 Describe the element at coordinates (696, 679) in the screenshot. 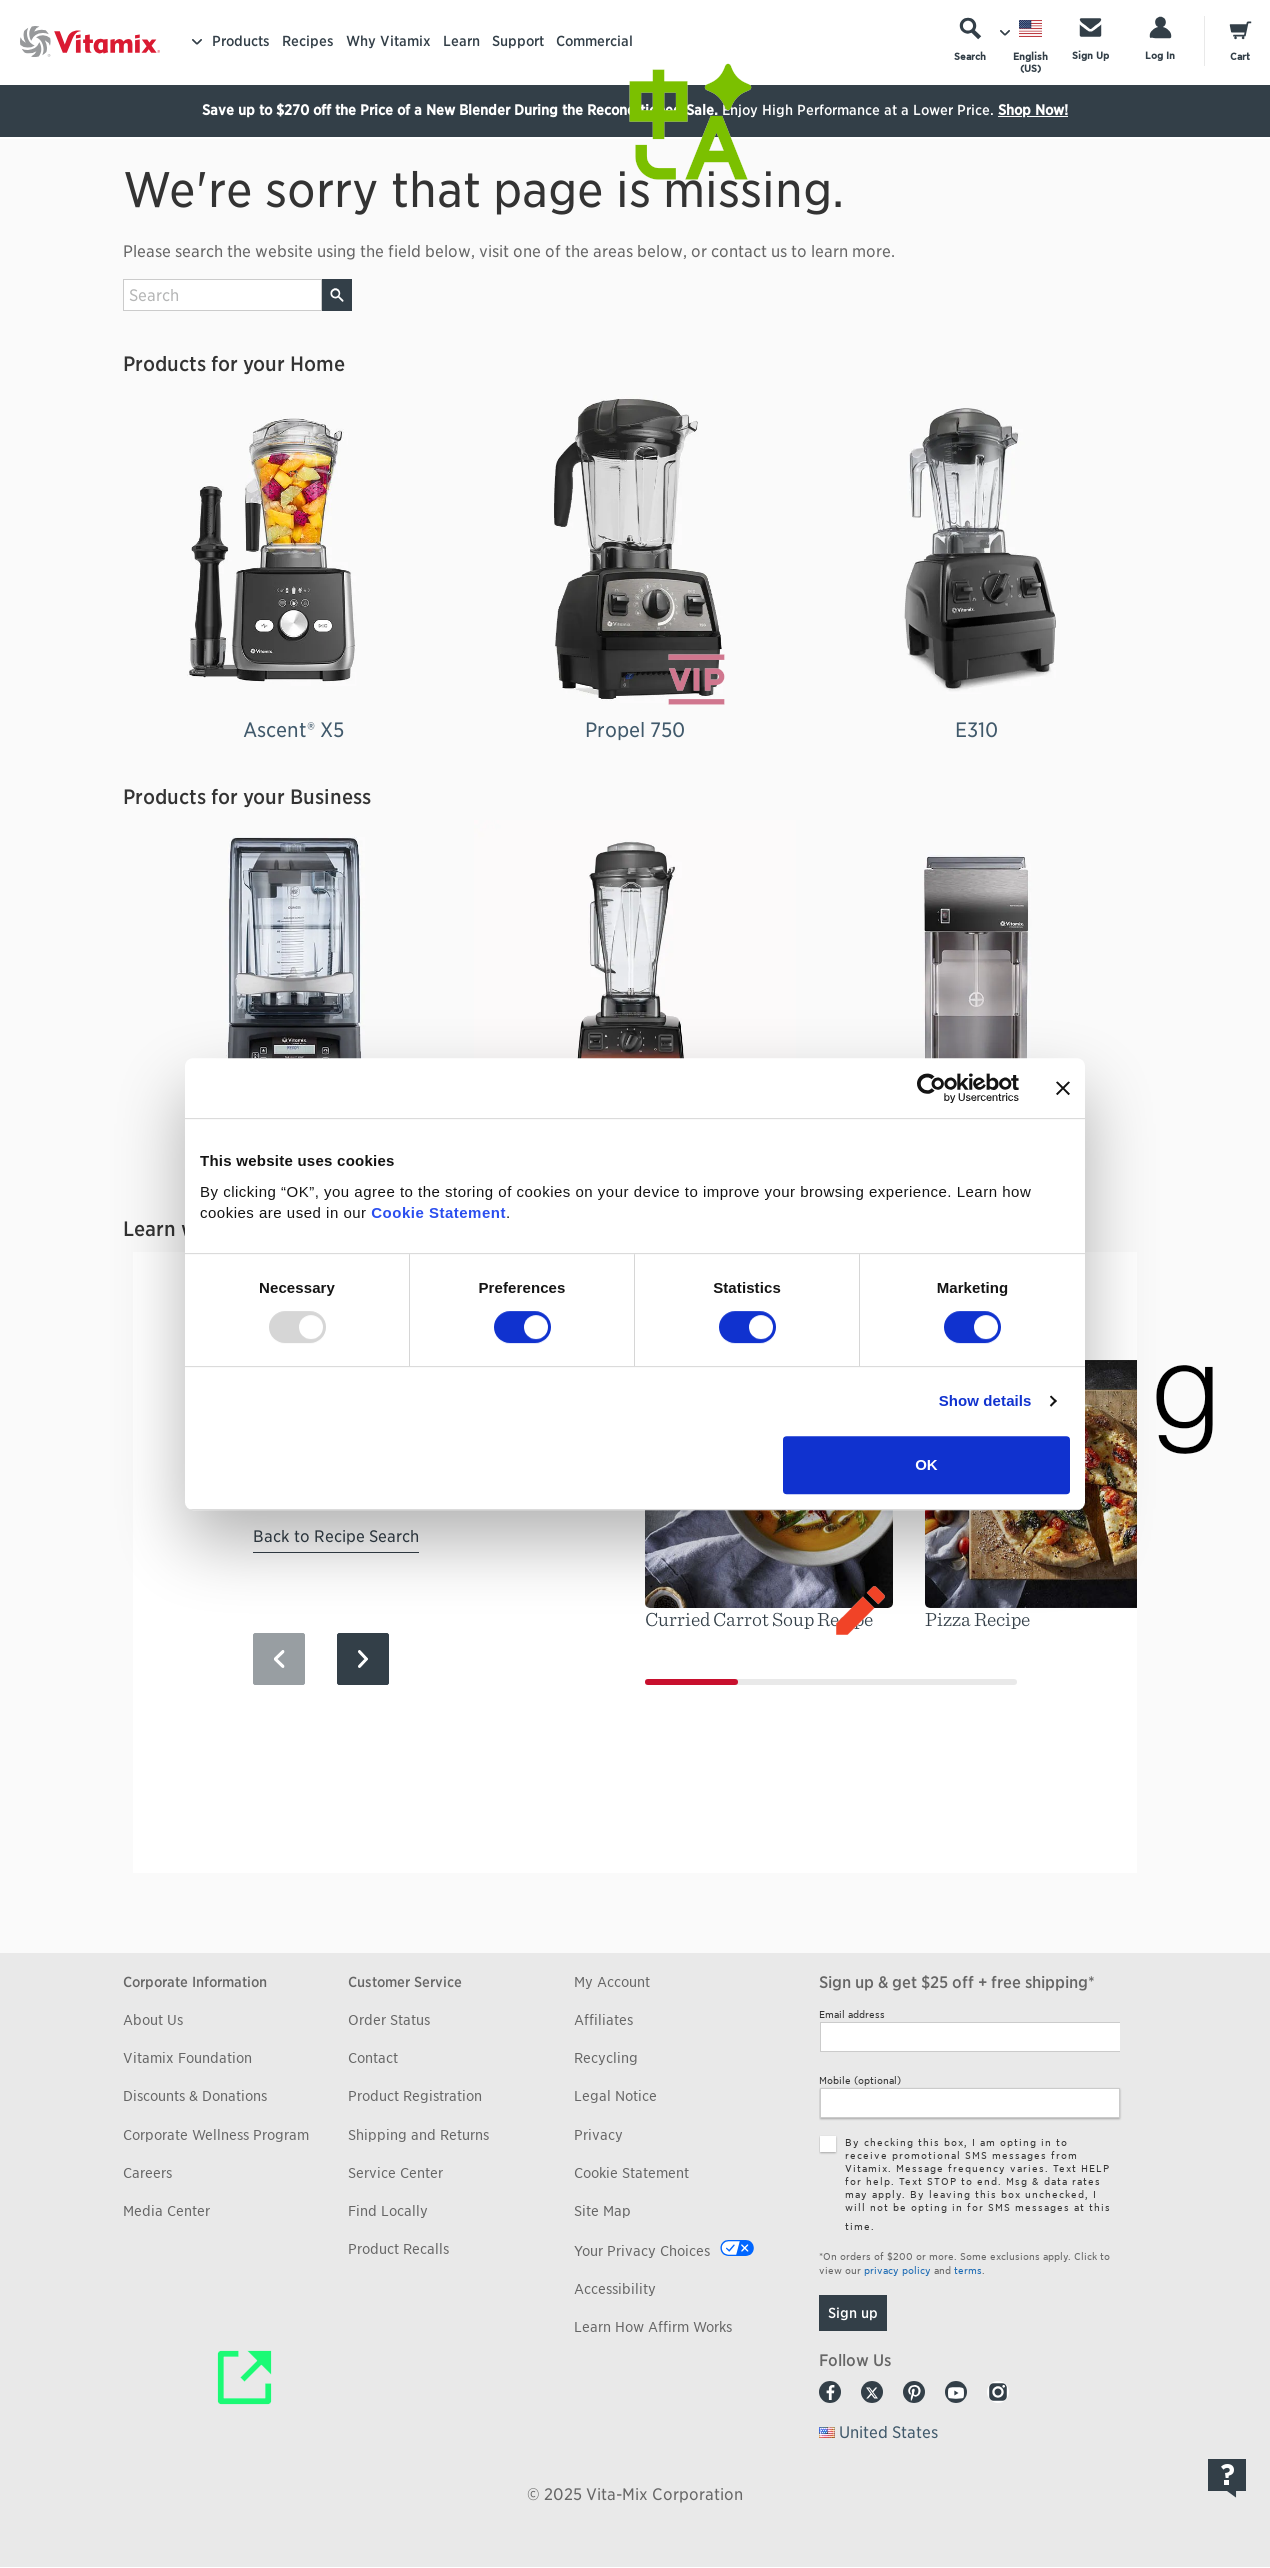

I see `indicates VIP or premium membership status` at that location.